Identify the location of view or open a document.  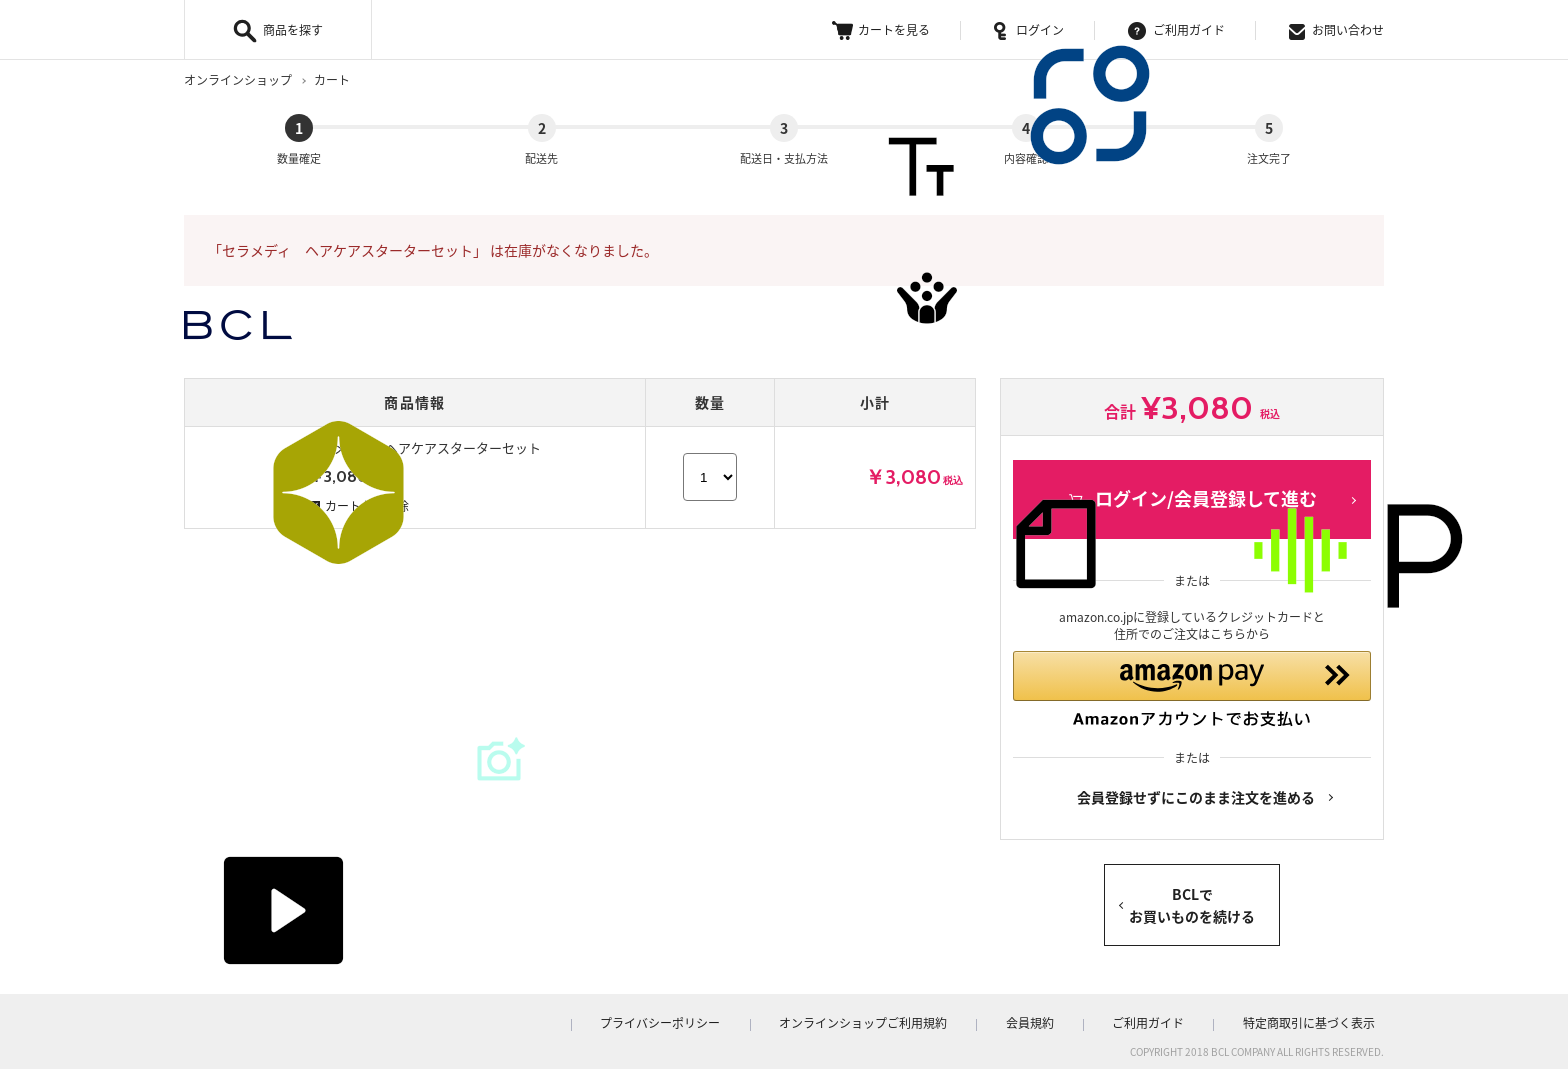
(1056, 544).